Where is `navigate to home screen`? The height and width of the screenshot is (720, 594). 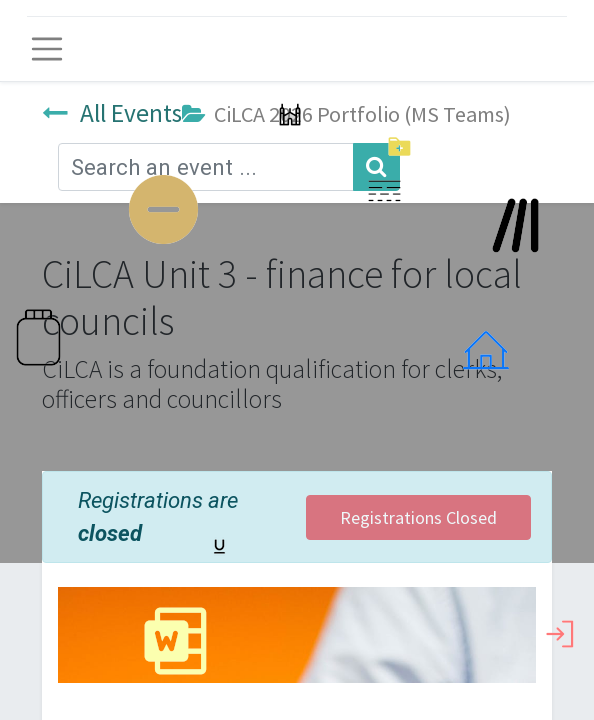
navigate to home screen is located at coordinates (486, 351).